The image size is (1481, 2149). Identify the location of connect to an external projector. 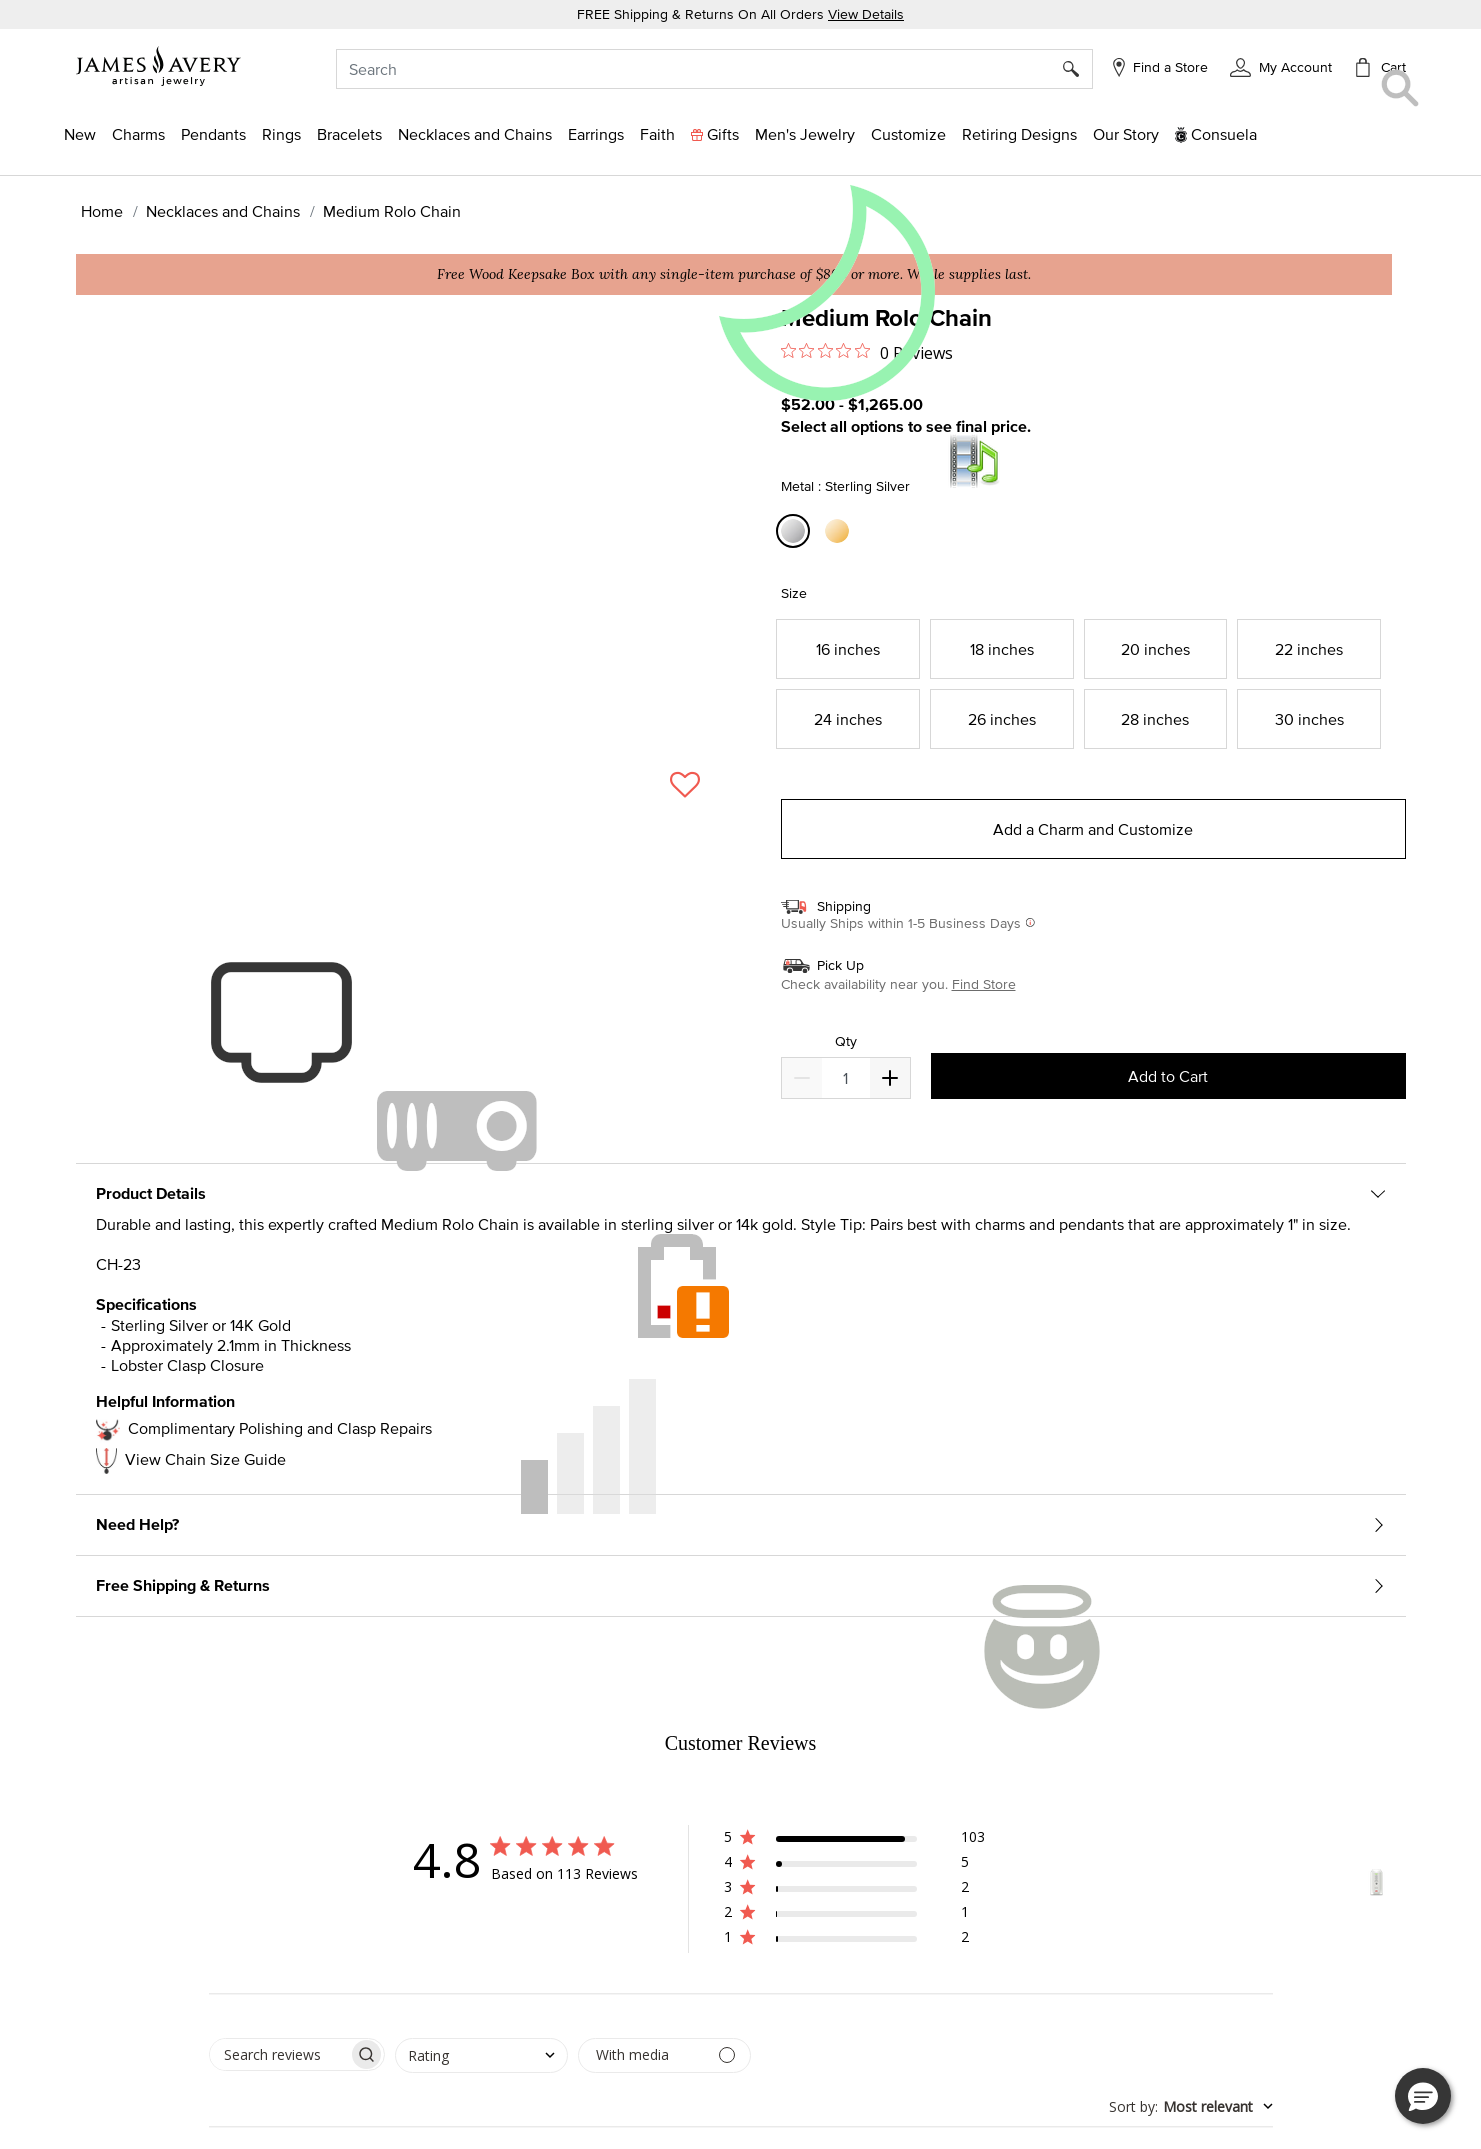
(457, 1121).